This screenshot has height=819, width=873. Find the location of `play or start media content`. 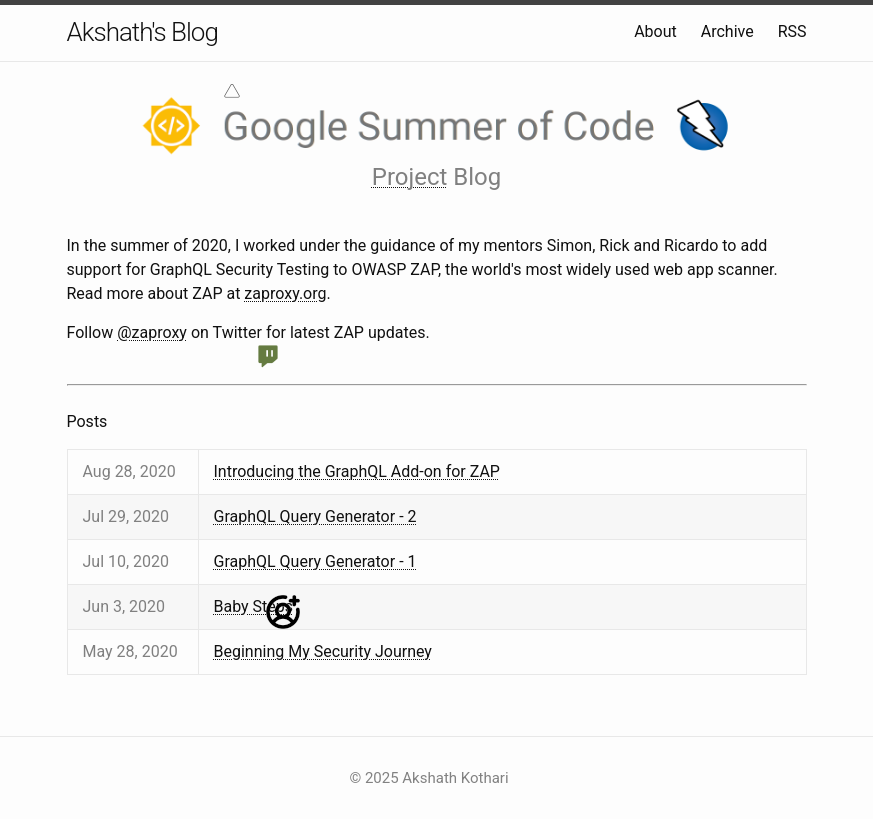

play or start media content is located at coordinates (232, 91).